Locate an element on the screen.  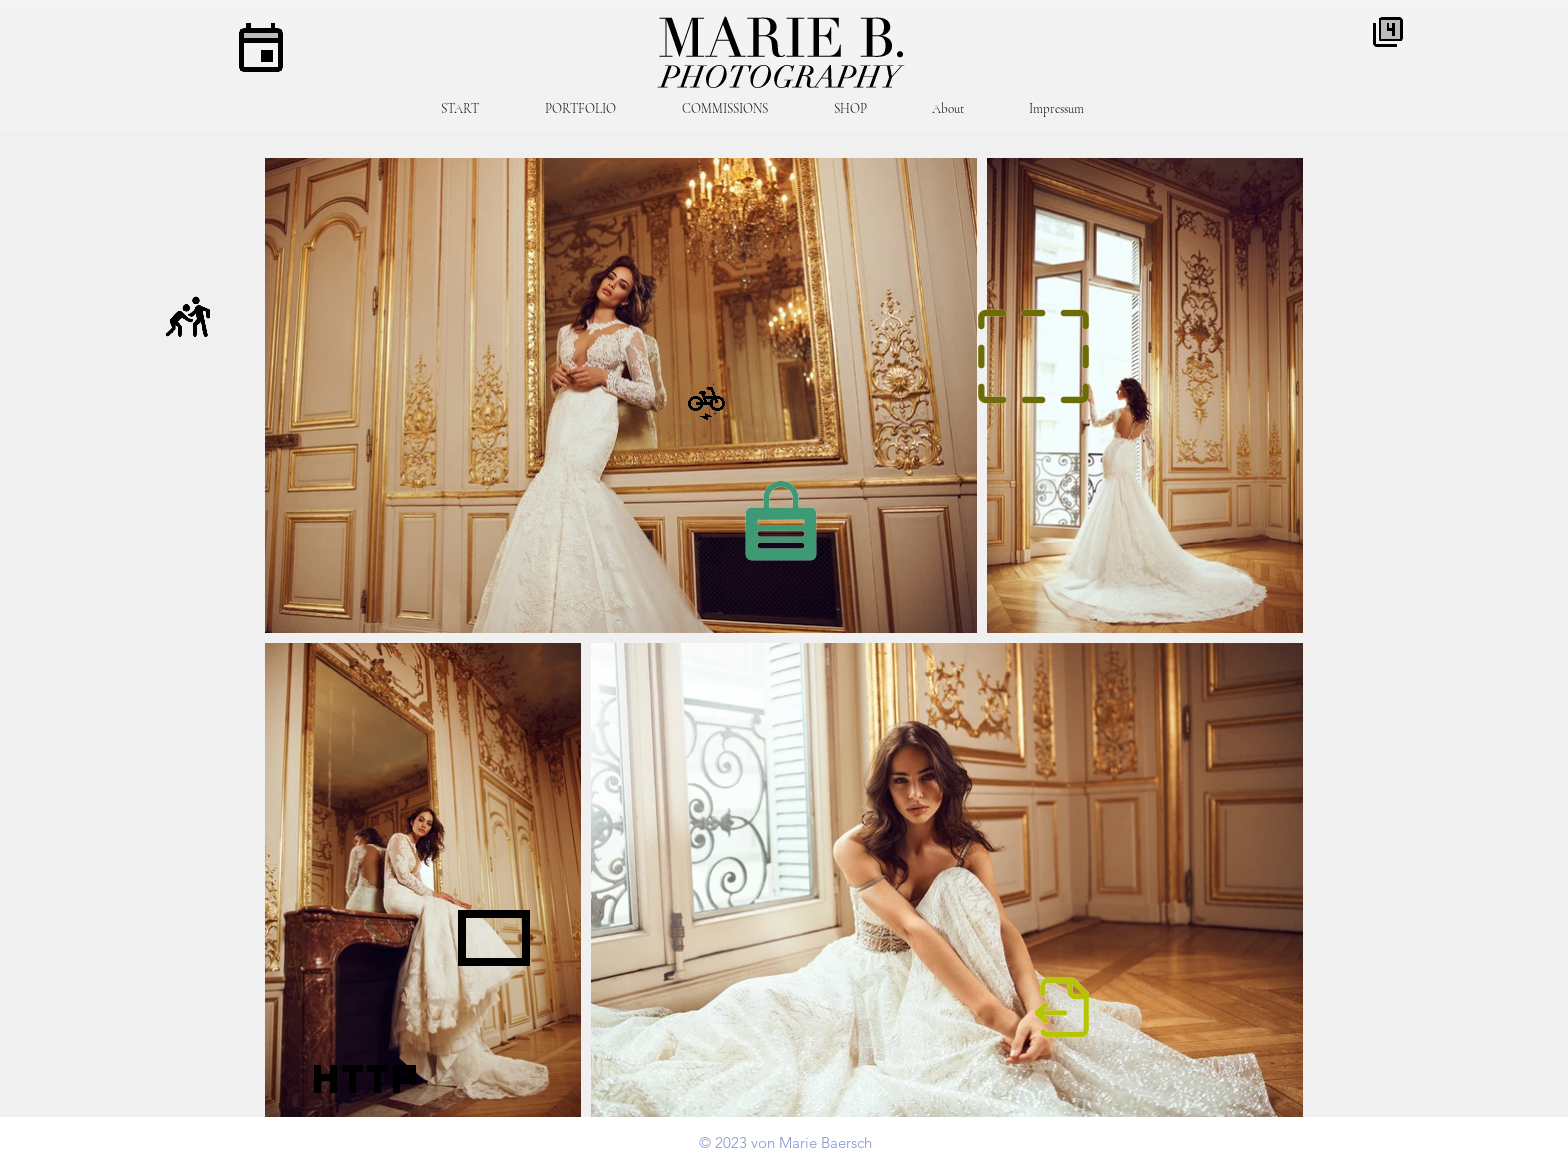
access kabaddi sports content is located at coordinates (187, 318).